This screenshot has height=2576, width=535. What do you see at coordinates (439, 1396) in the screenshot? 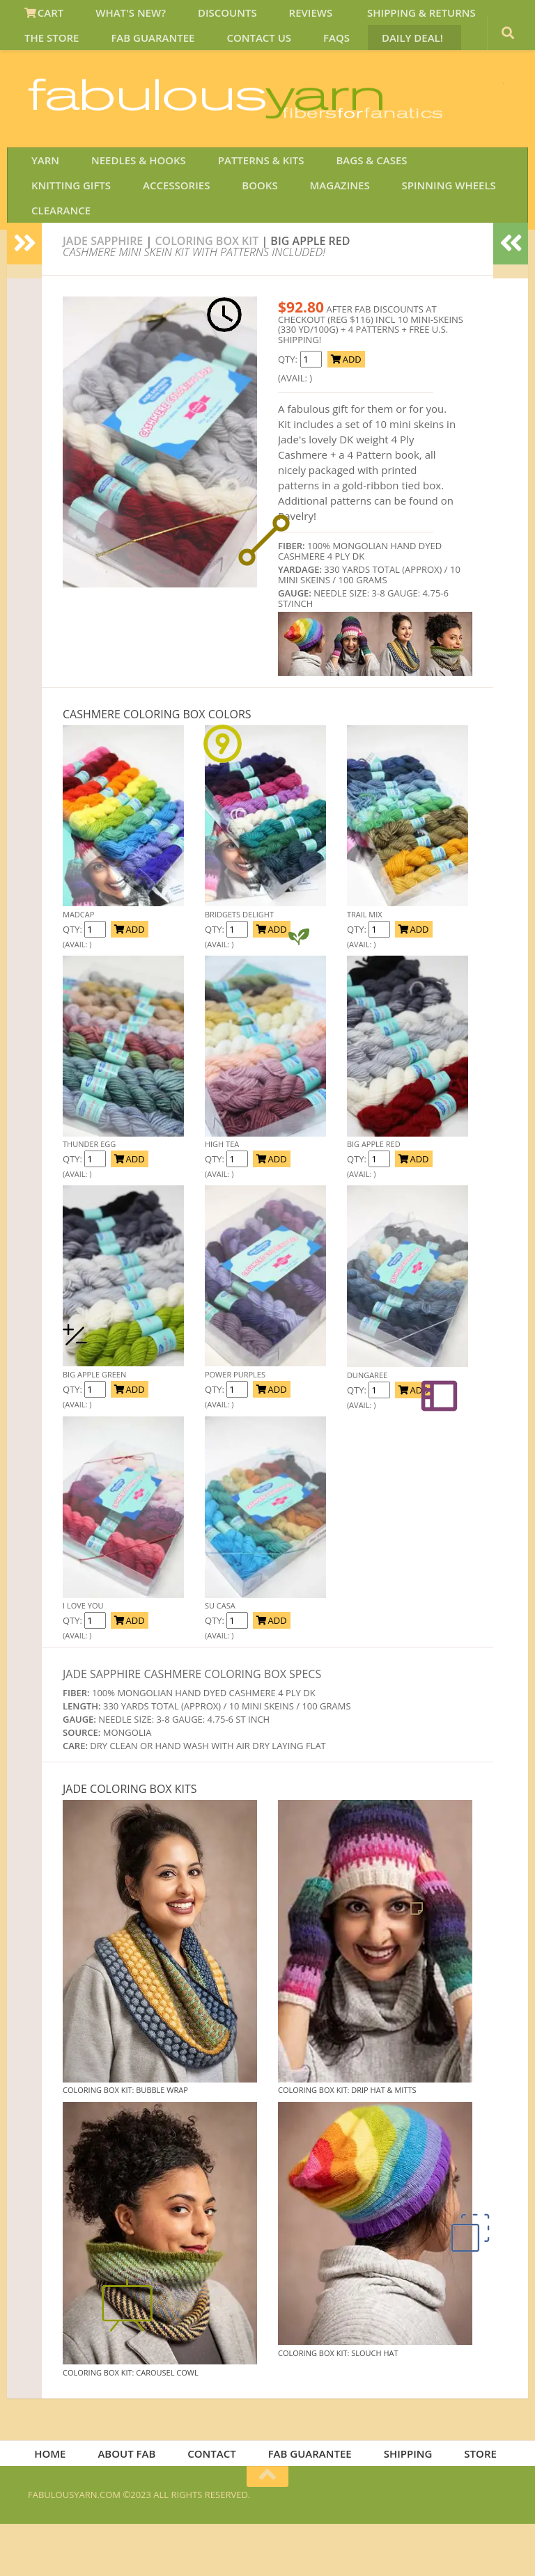
I see `toggle sidebar visibility` at bounding box center [439, 1396].